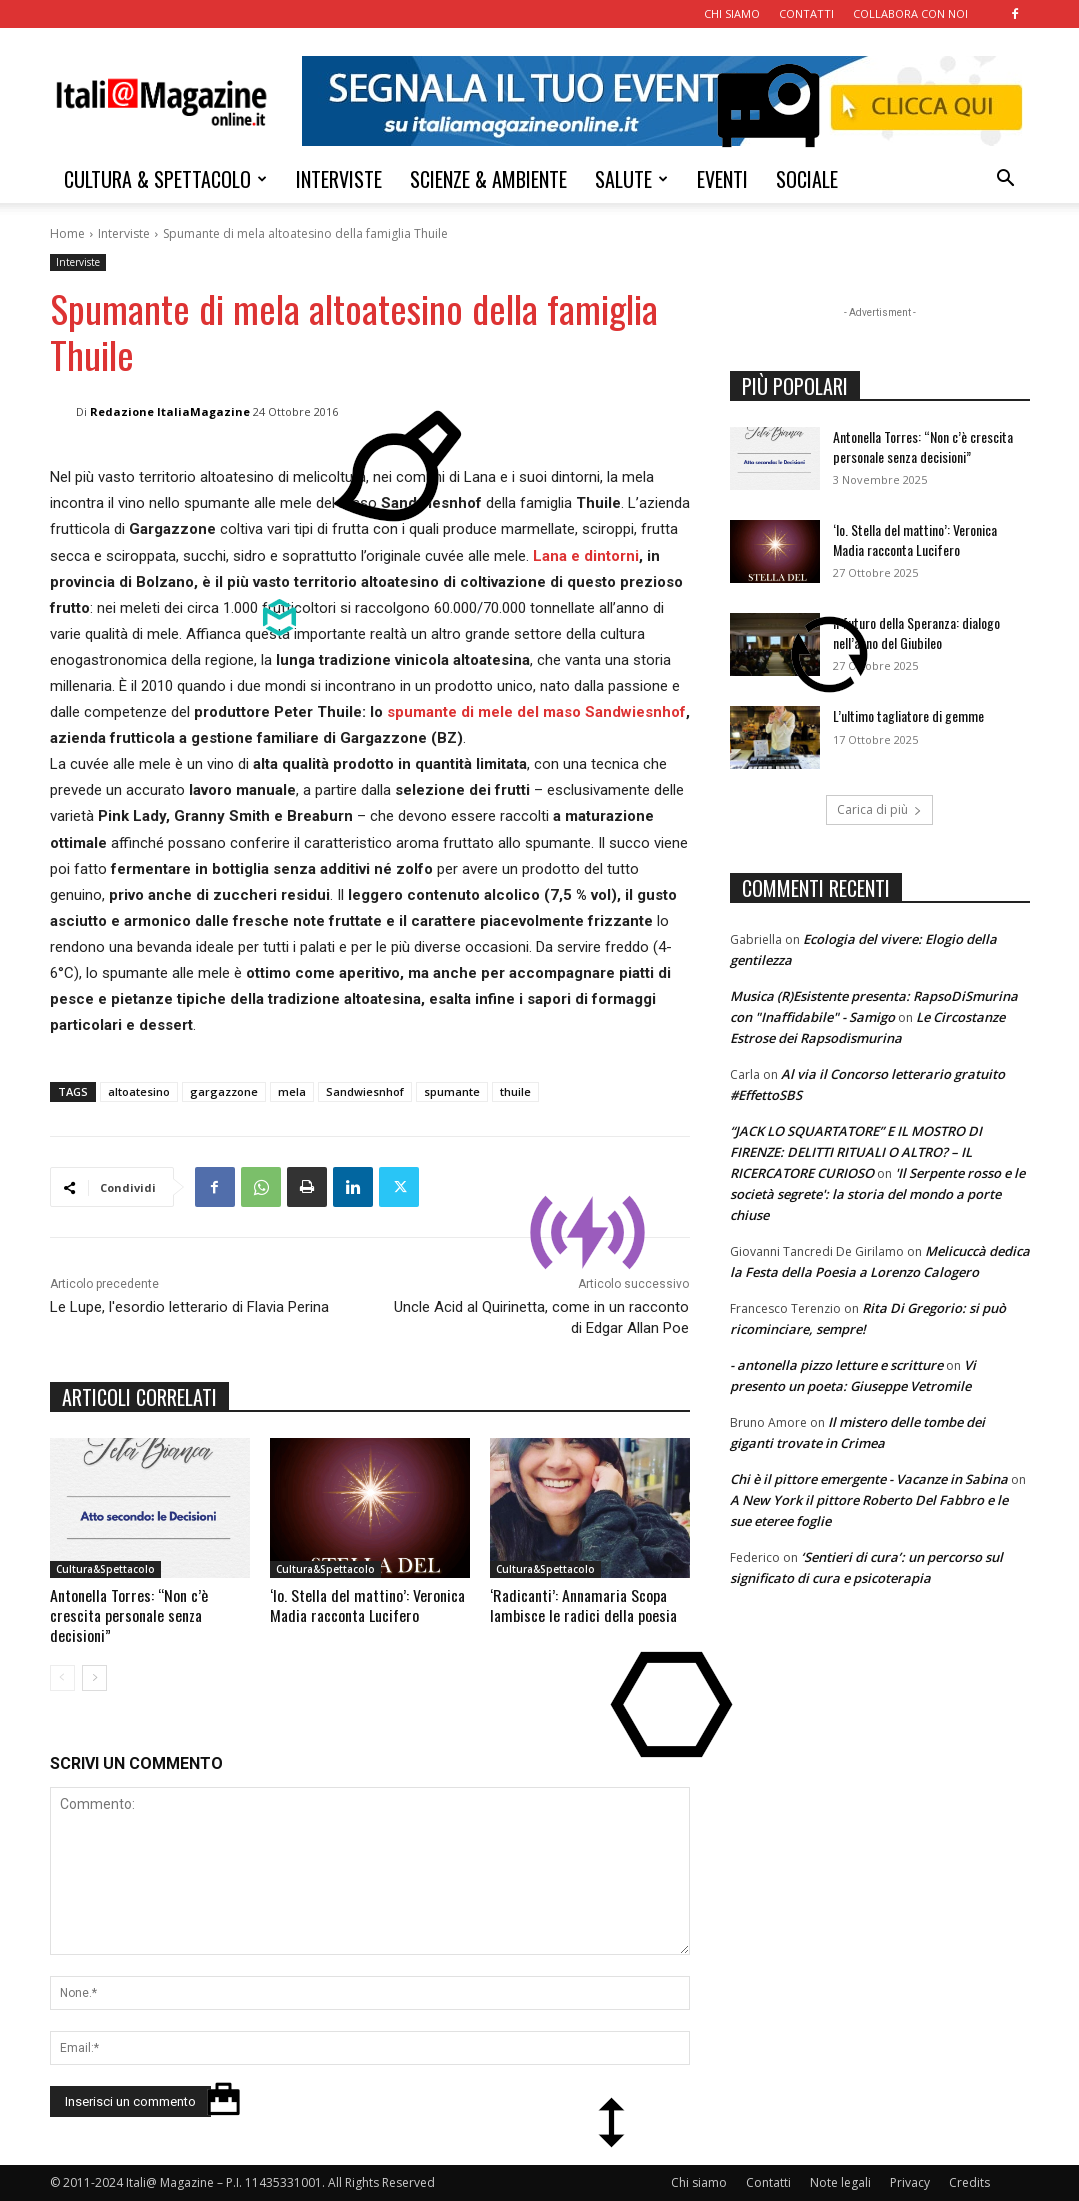  Describe the element at coordinates (397, 468) in the screenshot. I see `access brush or painting tools` at that location.